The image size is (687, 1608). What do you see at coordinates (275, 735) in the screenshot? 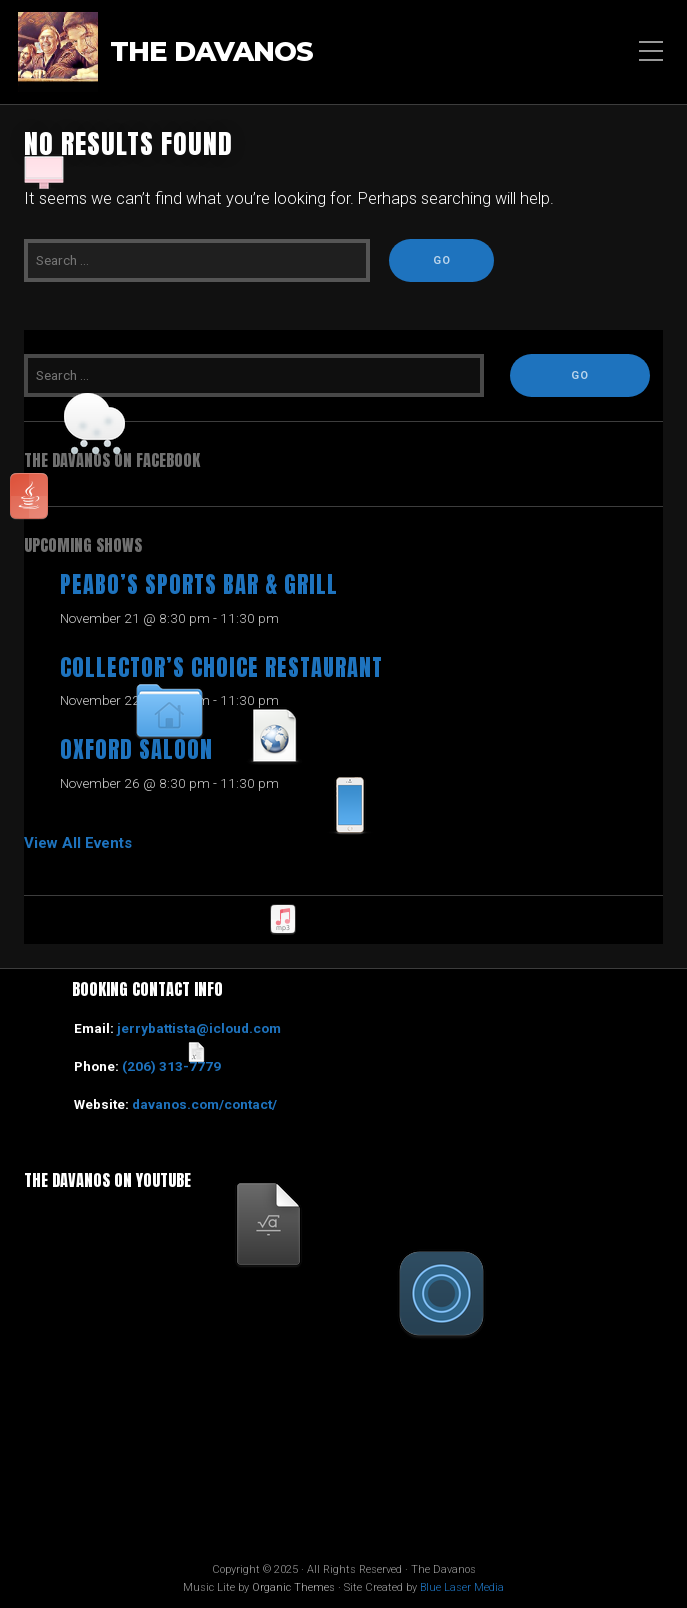
I see `an HTML or web page file` at bounding box center [275, 735].